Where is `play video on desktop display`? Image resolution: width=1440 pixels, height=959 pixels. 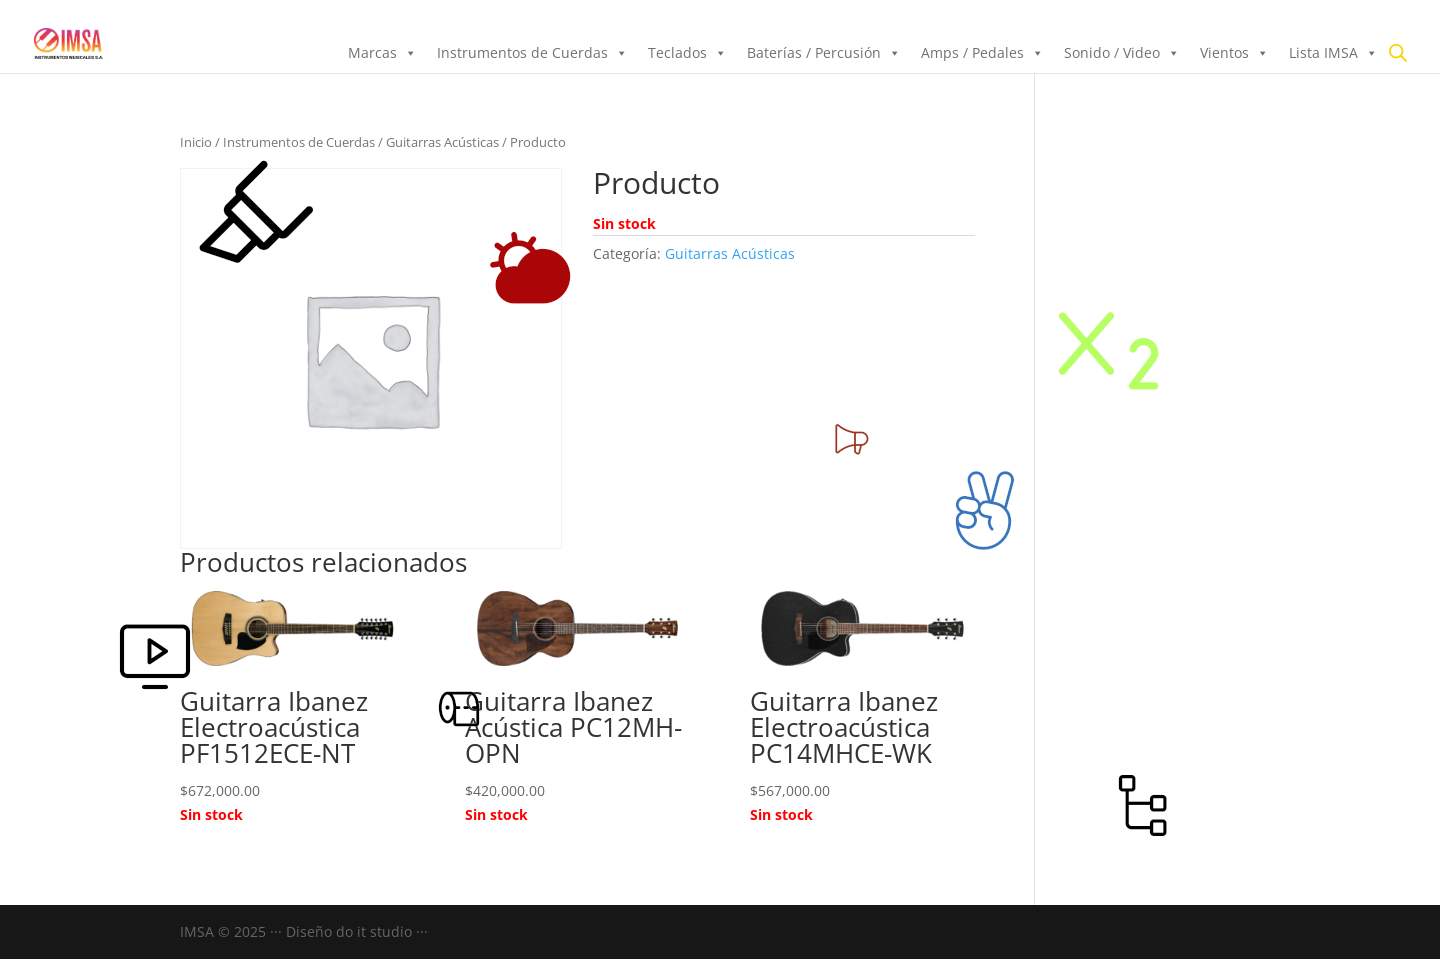 play video on desktop display is located at coordinates (155, 654).